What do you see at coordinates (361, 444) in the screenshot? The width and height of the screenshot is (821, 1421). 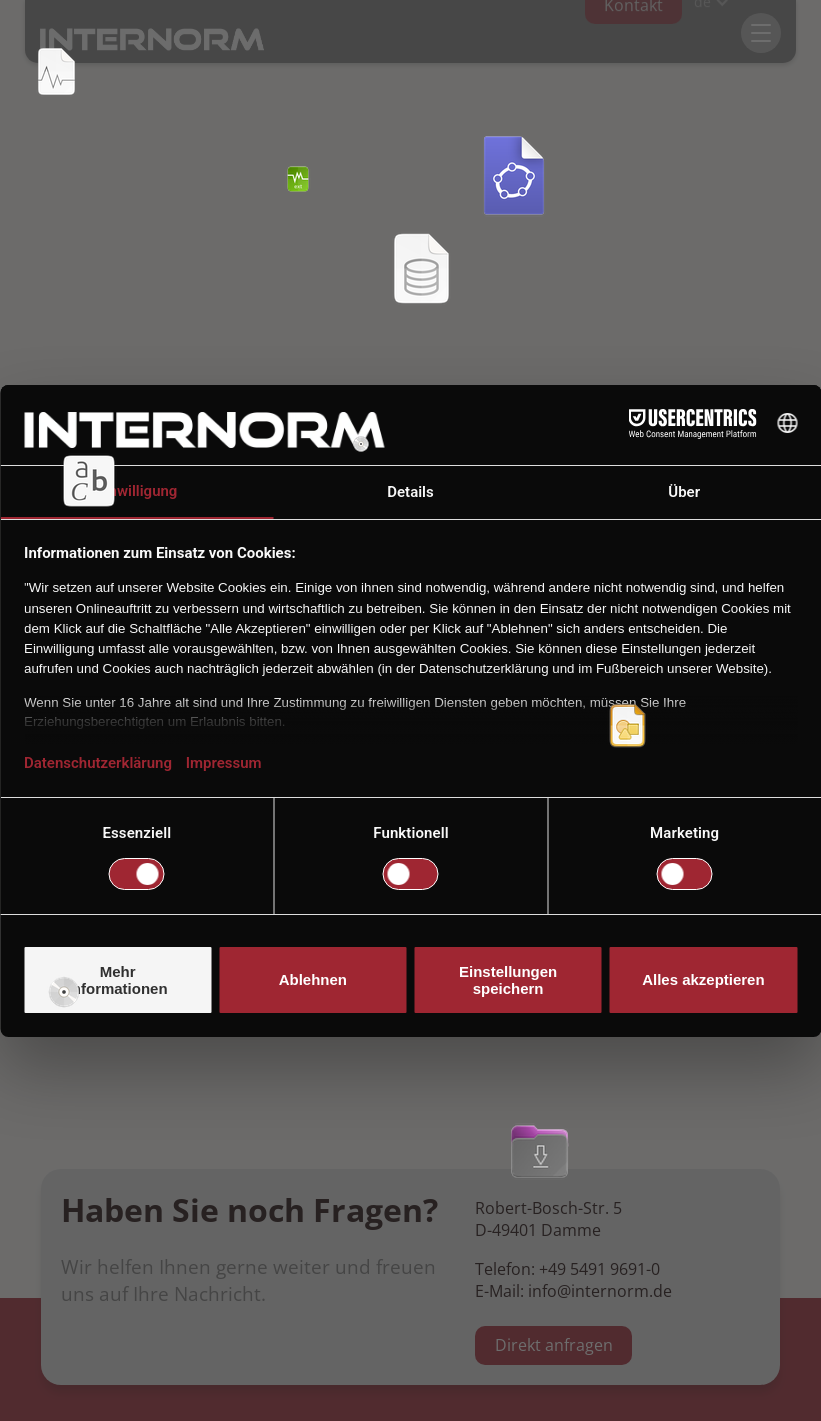 I see `indicates a blank DVD-R disc ready for burning` at bounding box center [361, 444].